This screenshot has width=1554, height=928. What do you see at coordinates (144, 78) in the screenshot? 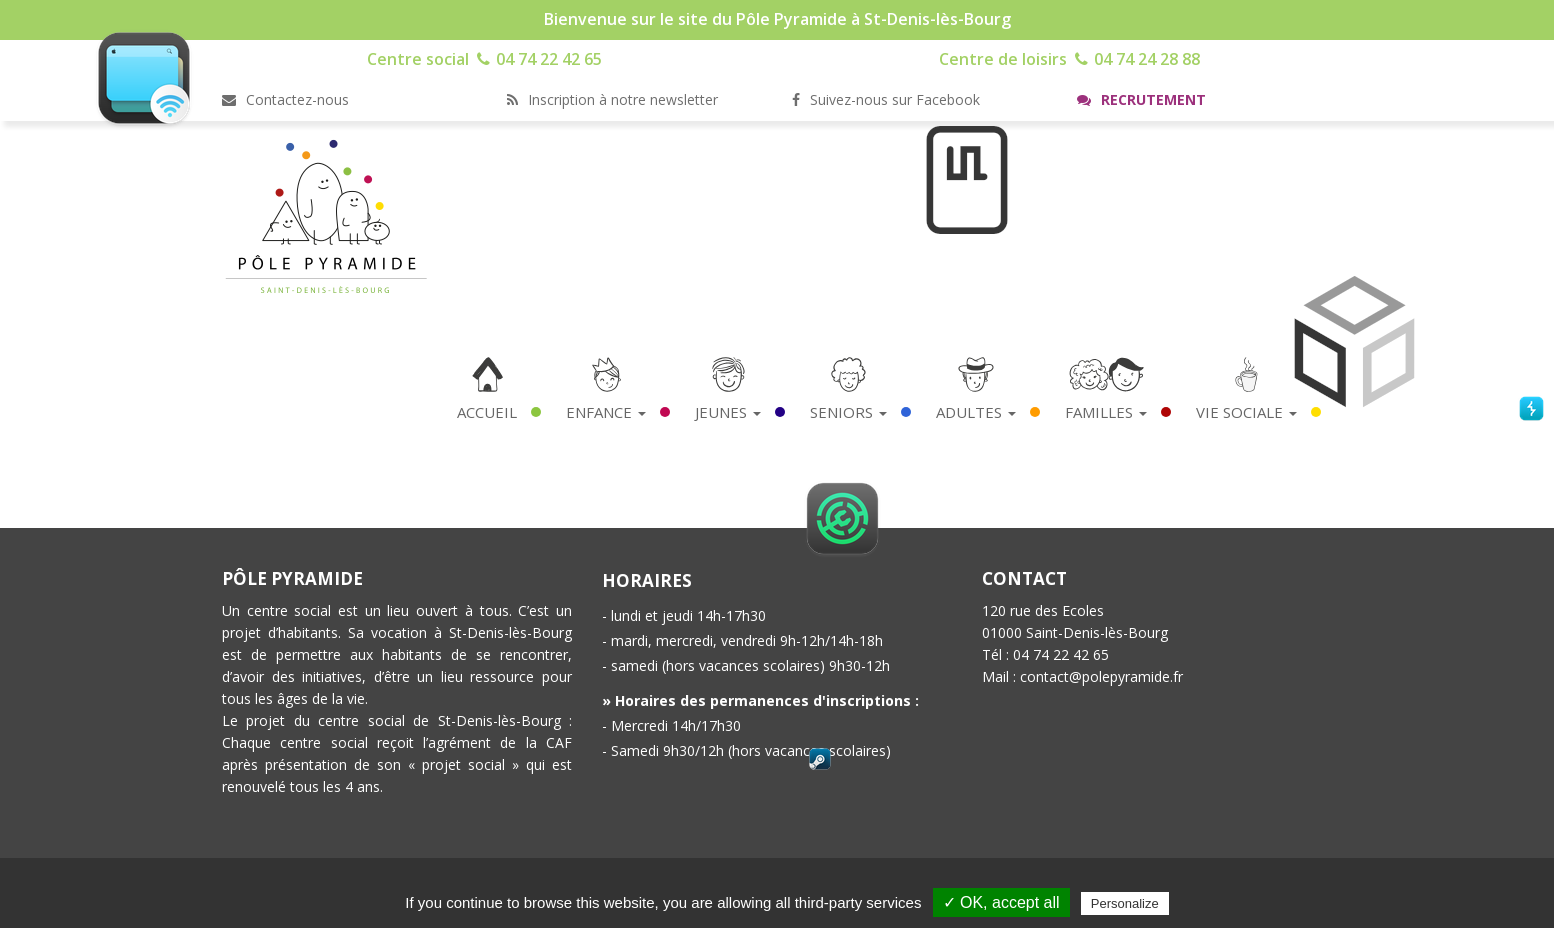
I see `open remote desktop app` at bounding box center [144, 78].